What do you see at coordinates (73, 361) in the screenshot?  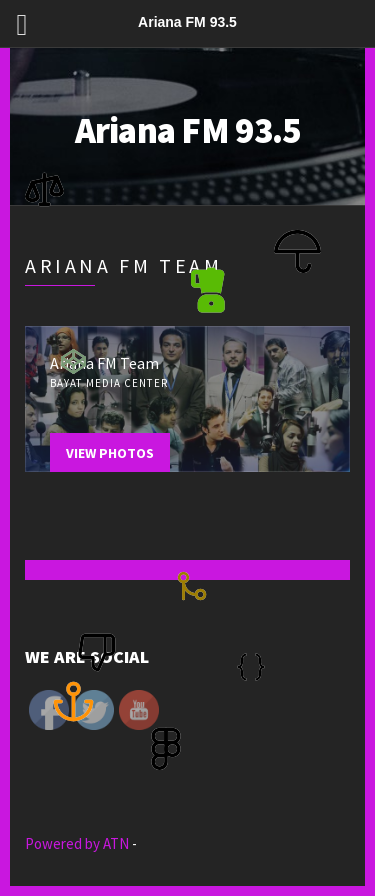 I see `open CodePen` at bounding box center [73, 361].